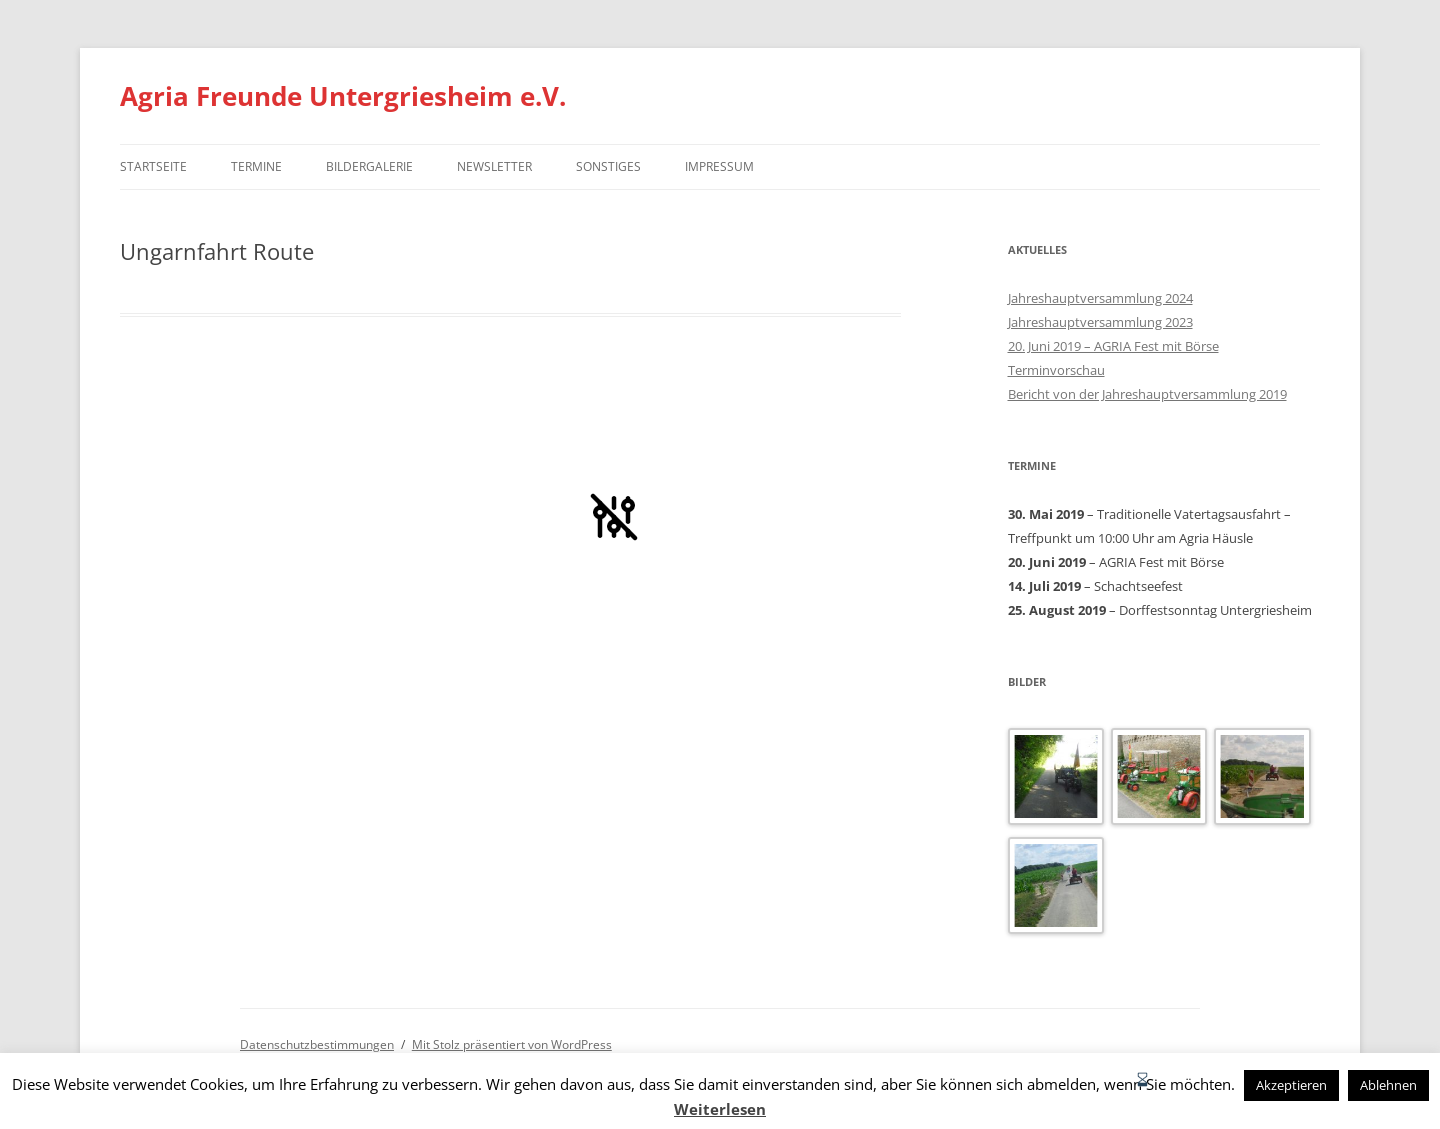  What do you see at coordinates (1142, 1079) in the screenshot?
I see `indicates time is running low` at bounding box center [1142, 1079].